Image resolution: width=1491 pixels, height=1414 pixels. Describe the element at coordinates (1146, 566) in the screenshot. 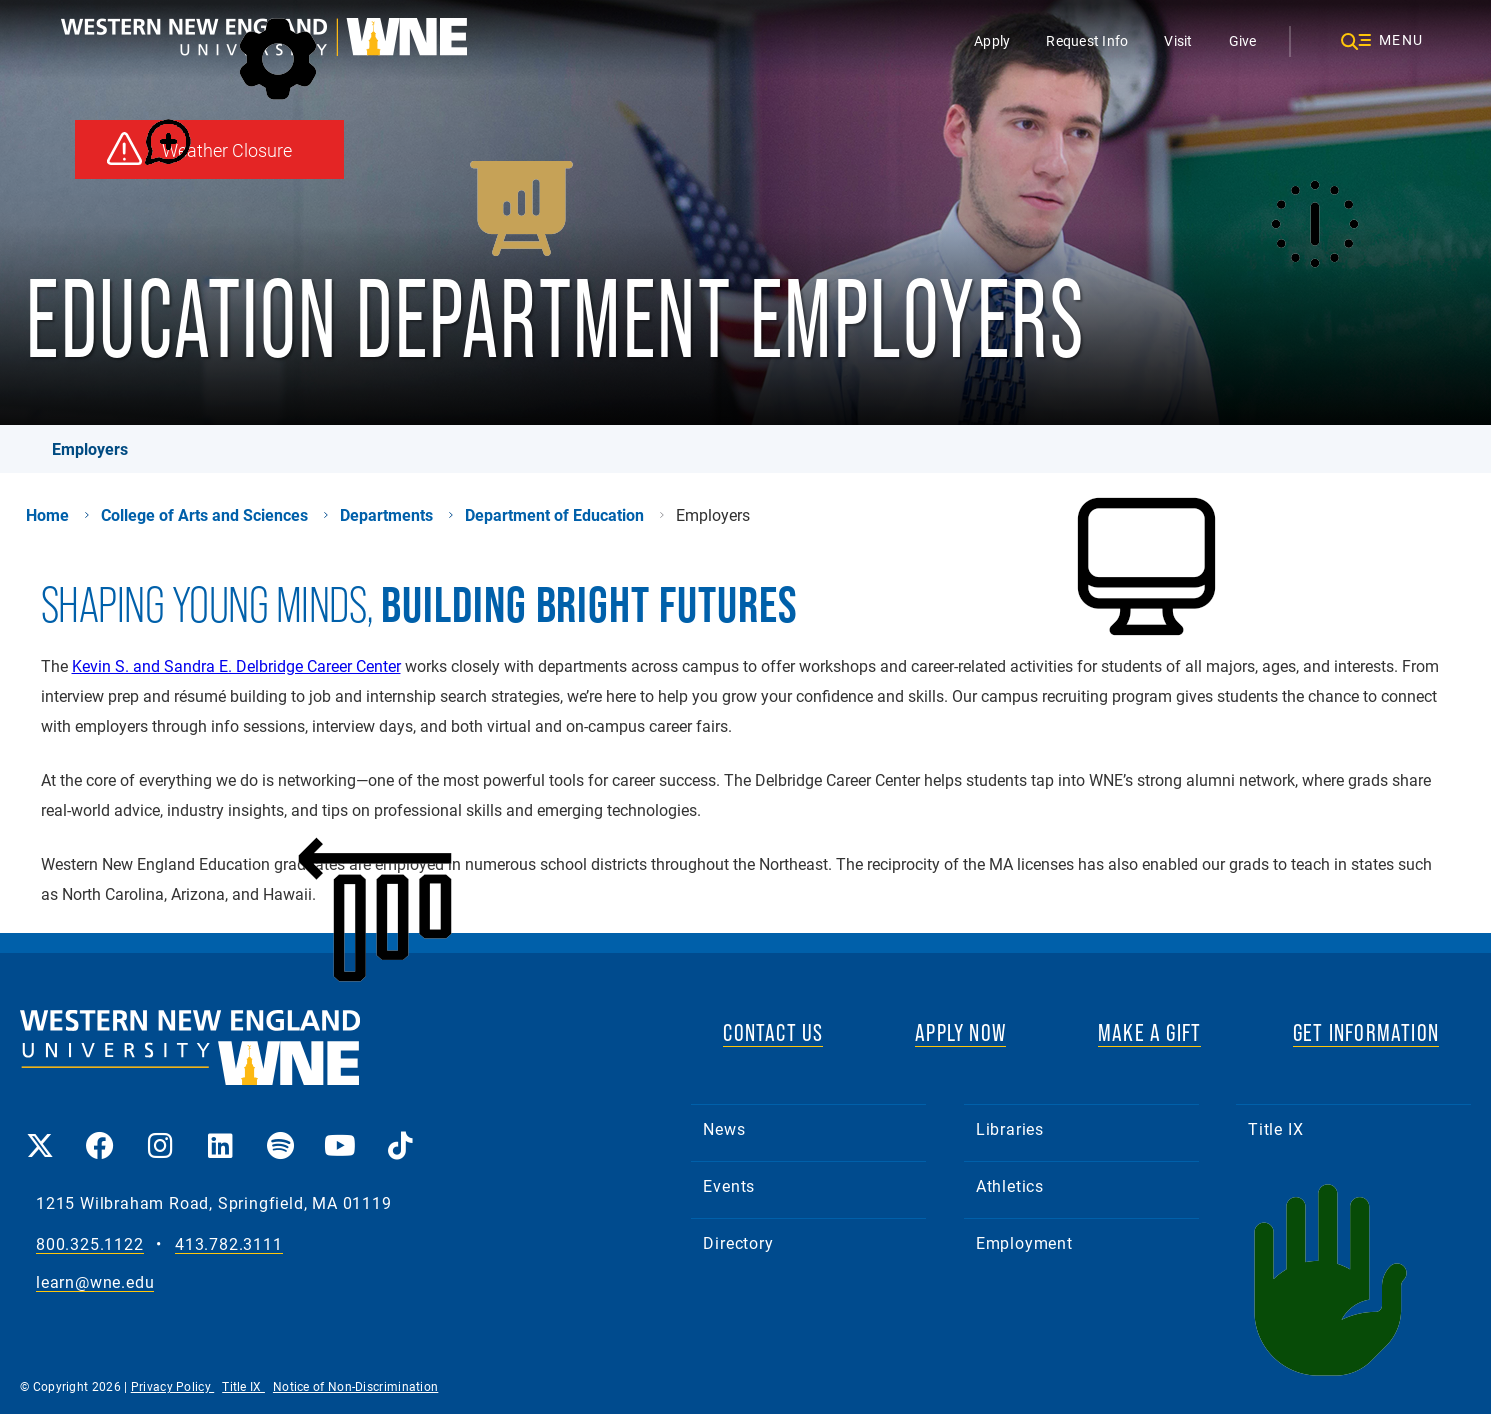

I see `switch to desktop view` at that location.